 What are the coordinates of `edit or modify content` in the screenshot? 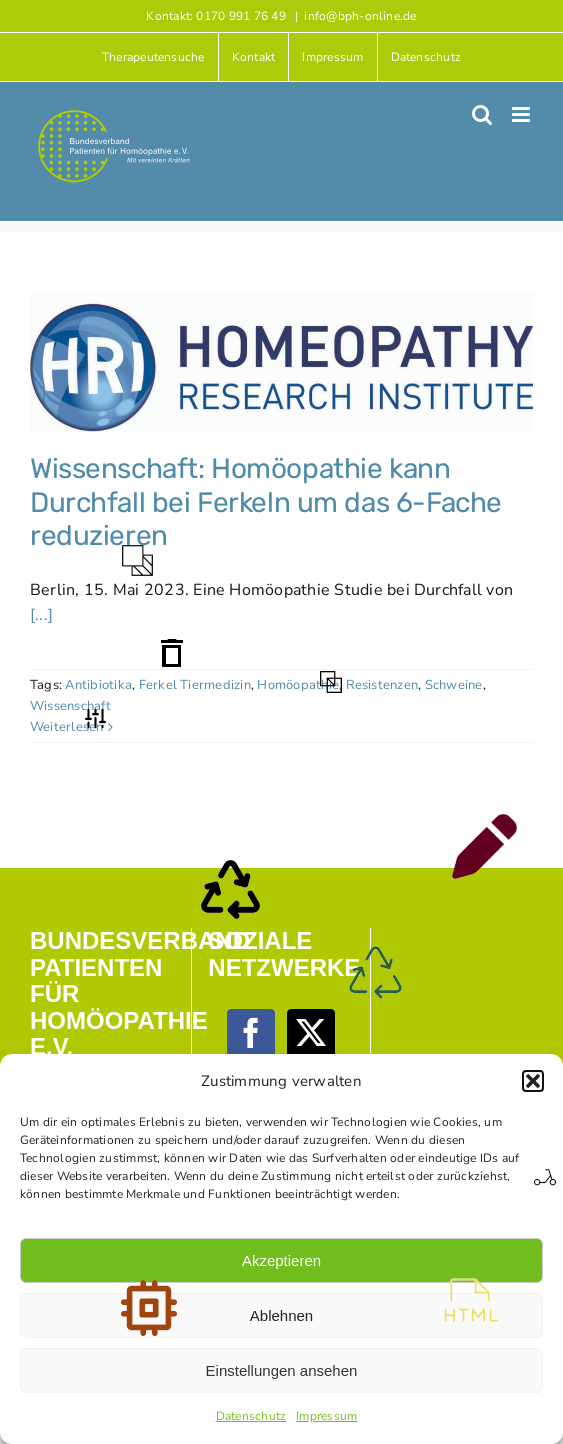 It's located at (484, 846).